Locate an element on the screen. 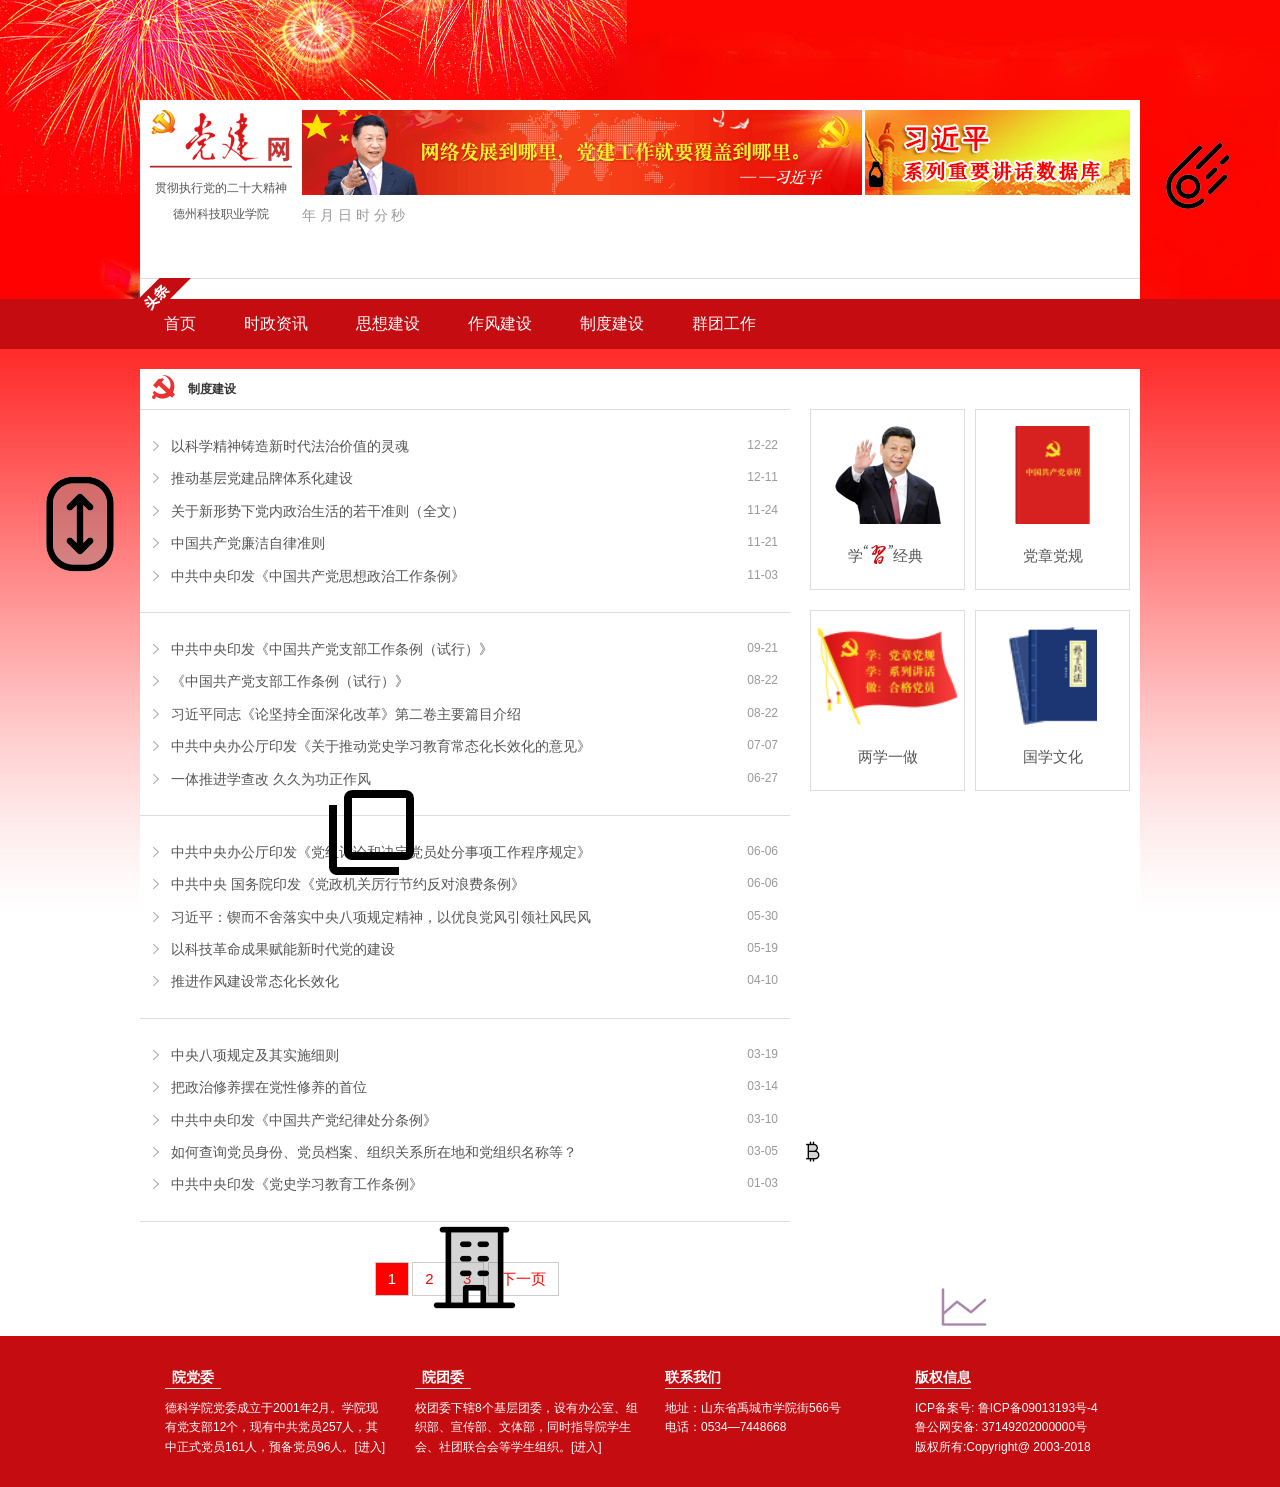  scroll up or down on the page is located at coordinates (80, 524).